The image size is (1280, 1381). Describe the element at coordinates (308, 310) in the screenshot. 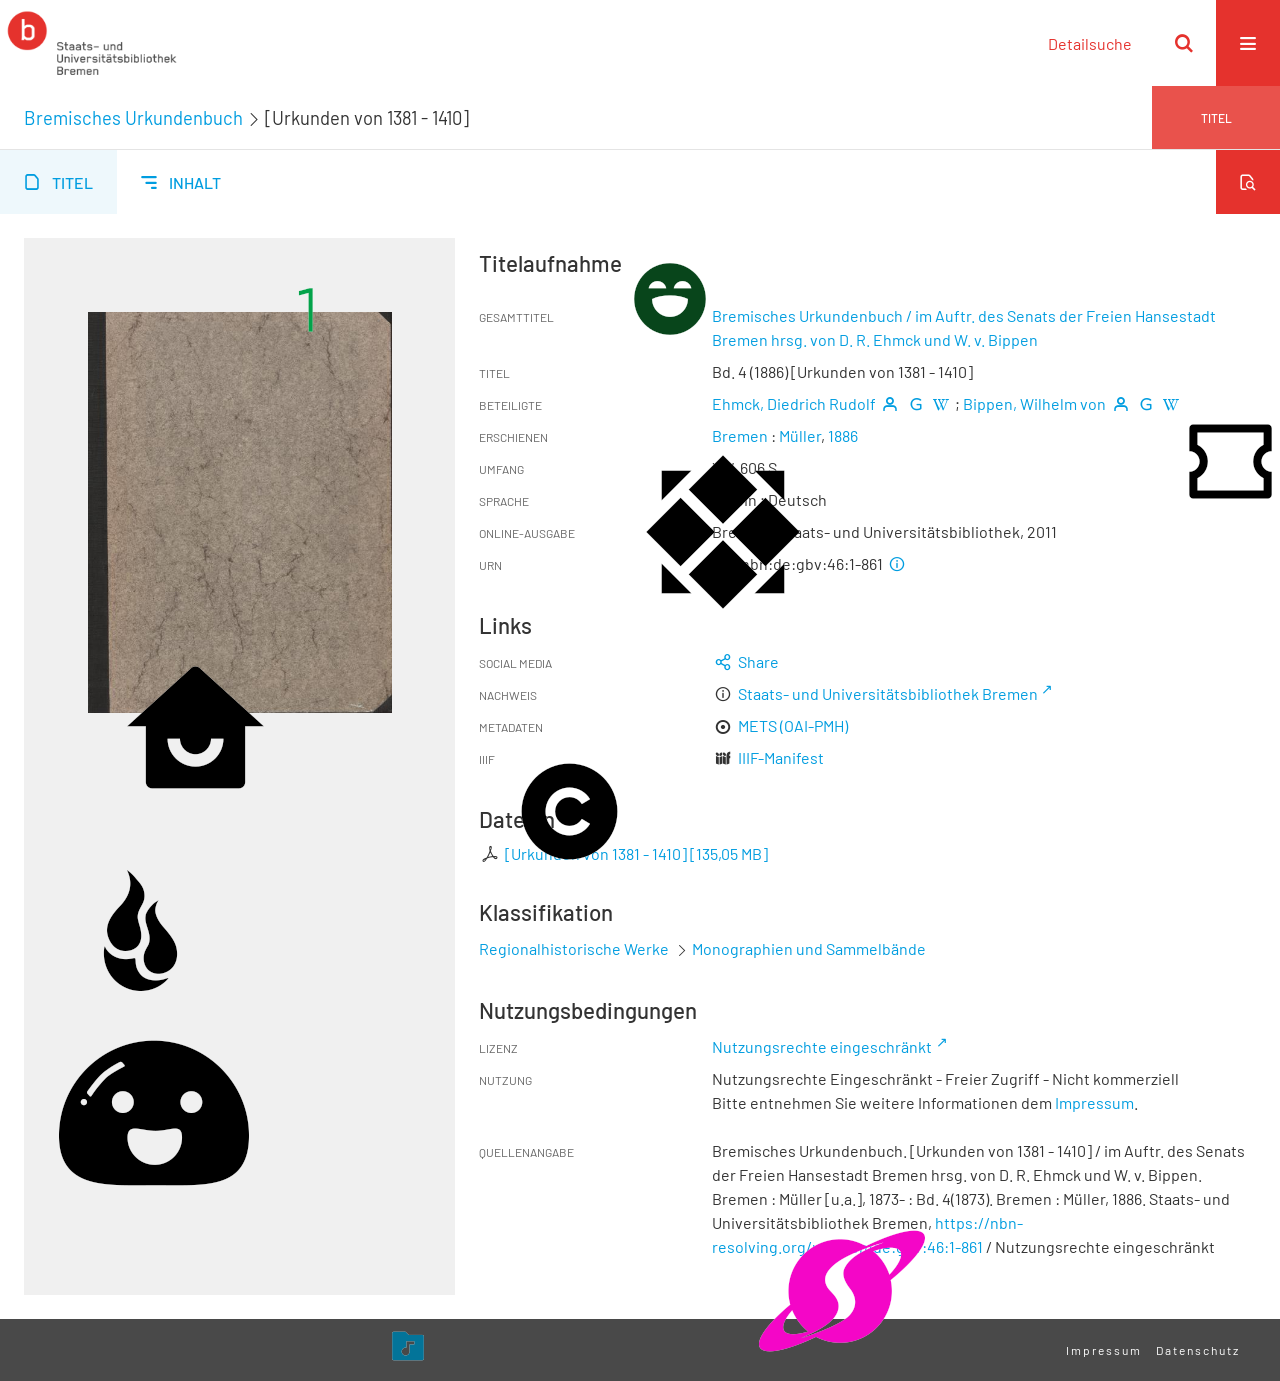

I see `indicates first item or top priority` at that location.